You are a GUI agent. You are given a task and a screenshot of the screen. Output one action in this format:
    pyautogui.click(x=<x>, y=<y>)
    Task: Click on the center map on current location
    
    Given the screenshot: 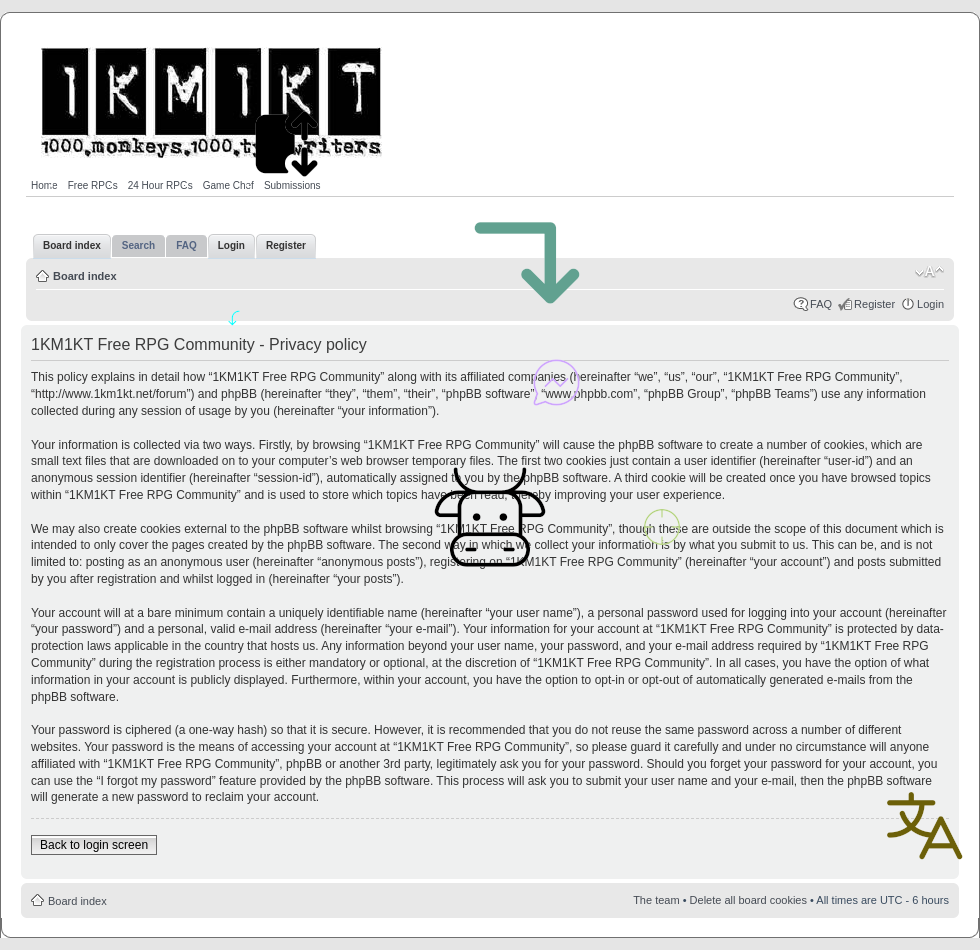 What is the action you would take?
    pyautogui.click(x=662, y=527)
    